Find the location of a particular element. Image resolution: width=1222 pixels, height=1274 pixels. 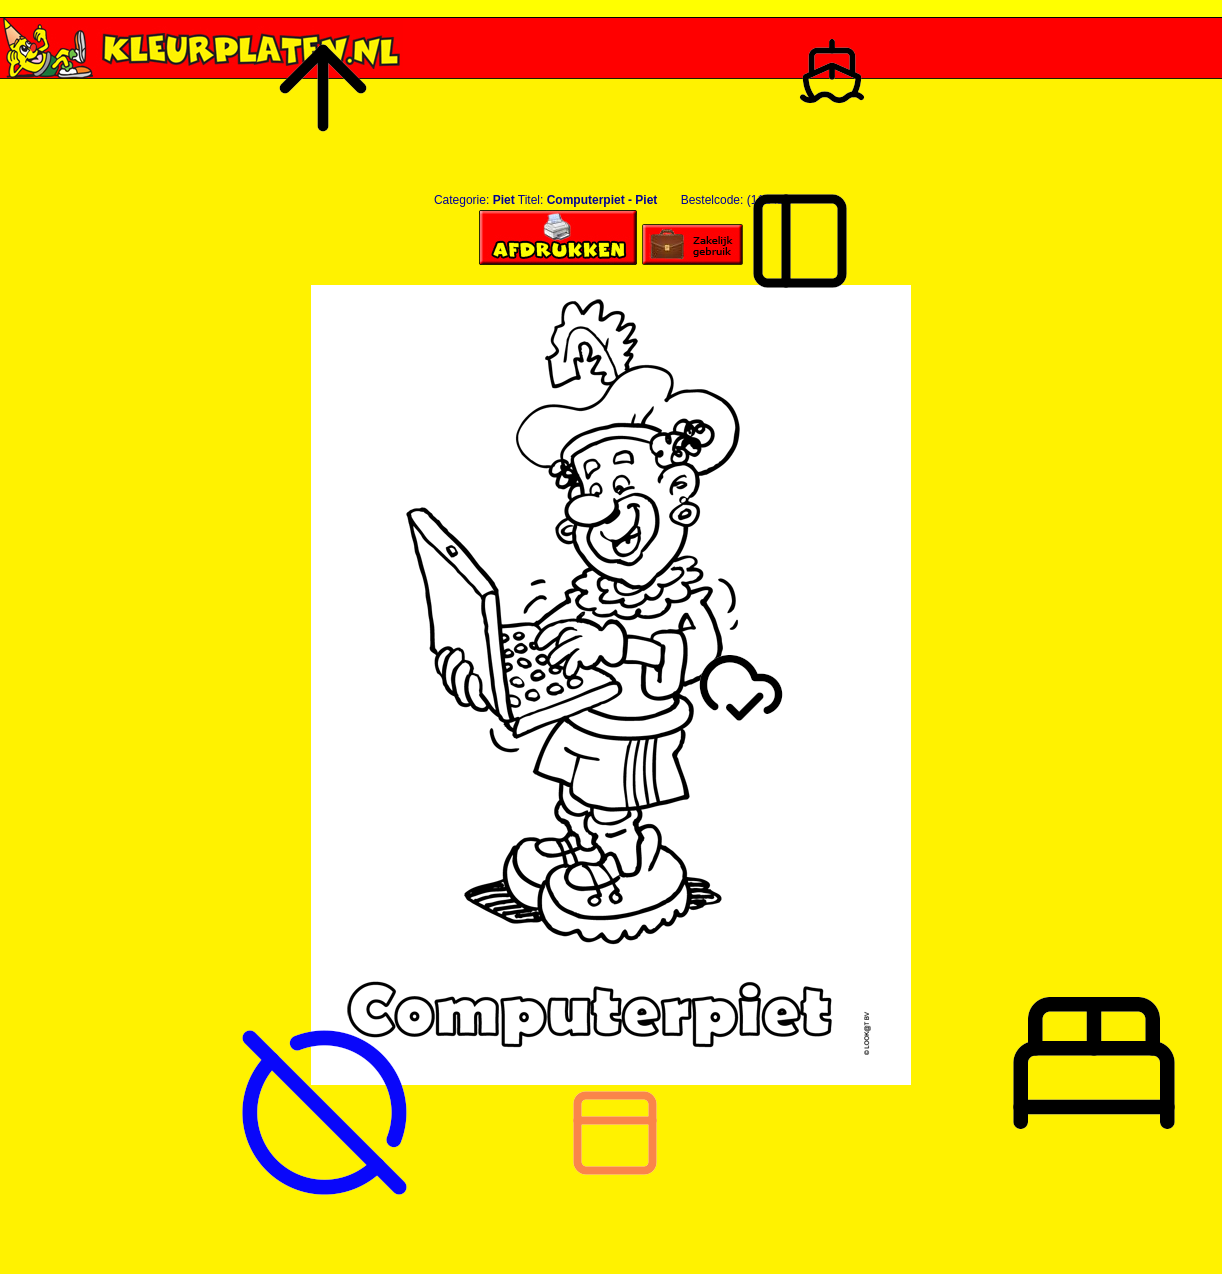

toggle the left sidebar panel is located at coordinates (800, 241).